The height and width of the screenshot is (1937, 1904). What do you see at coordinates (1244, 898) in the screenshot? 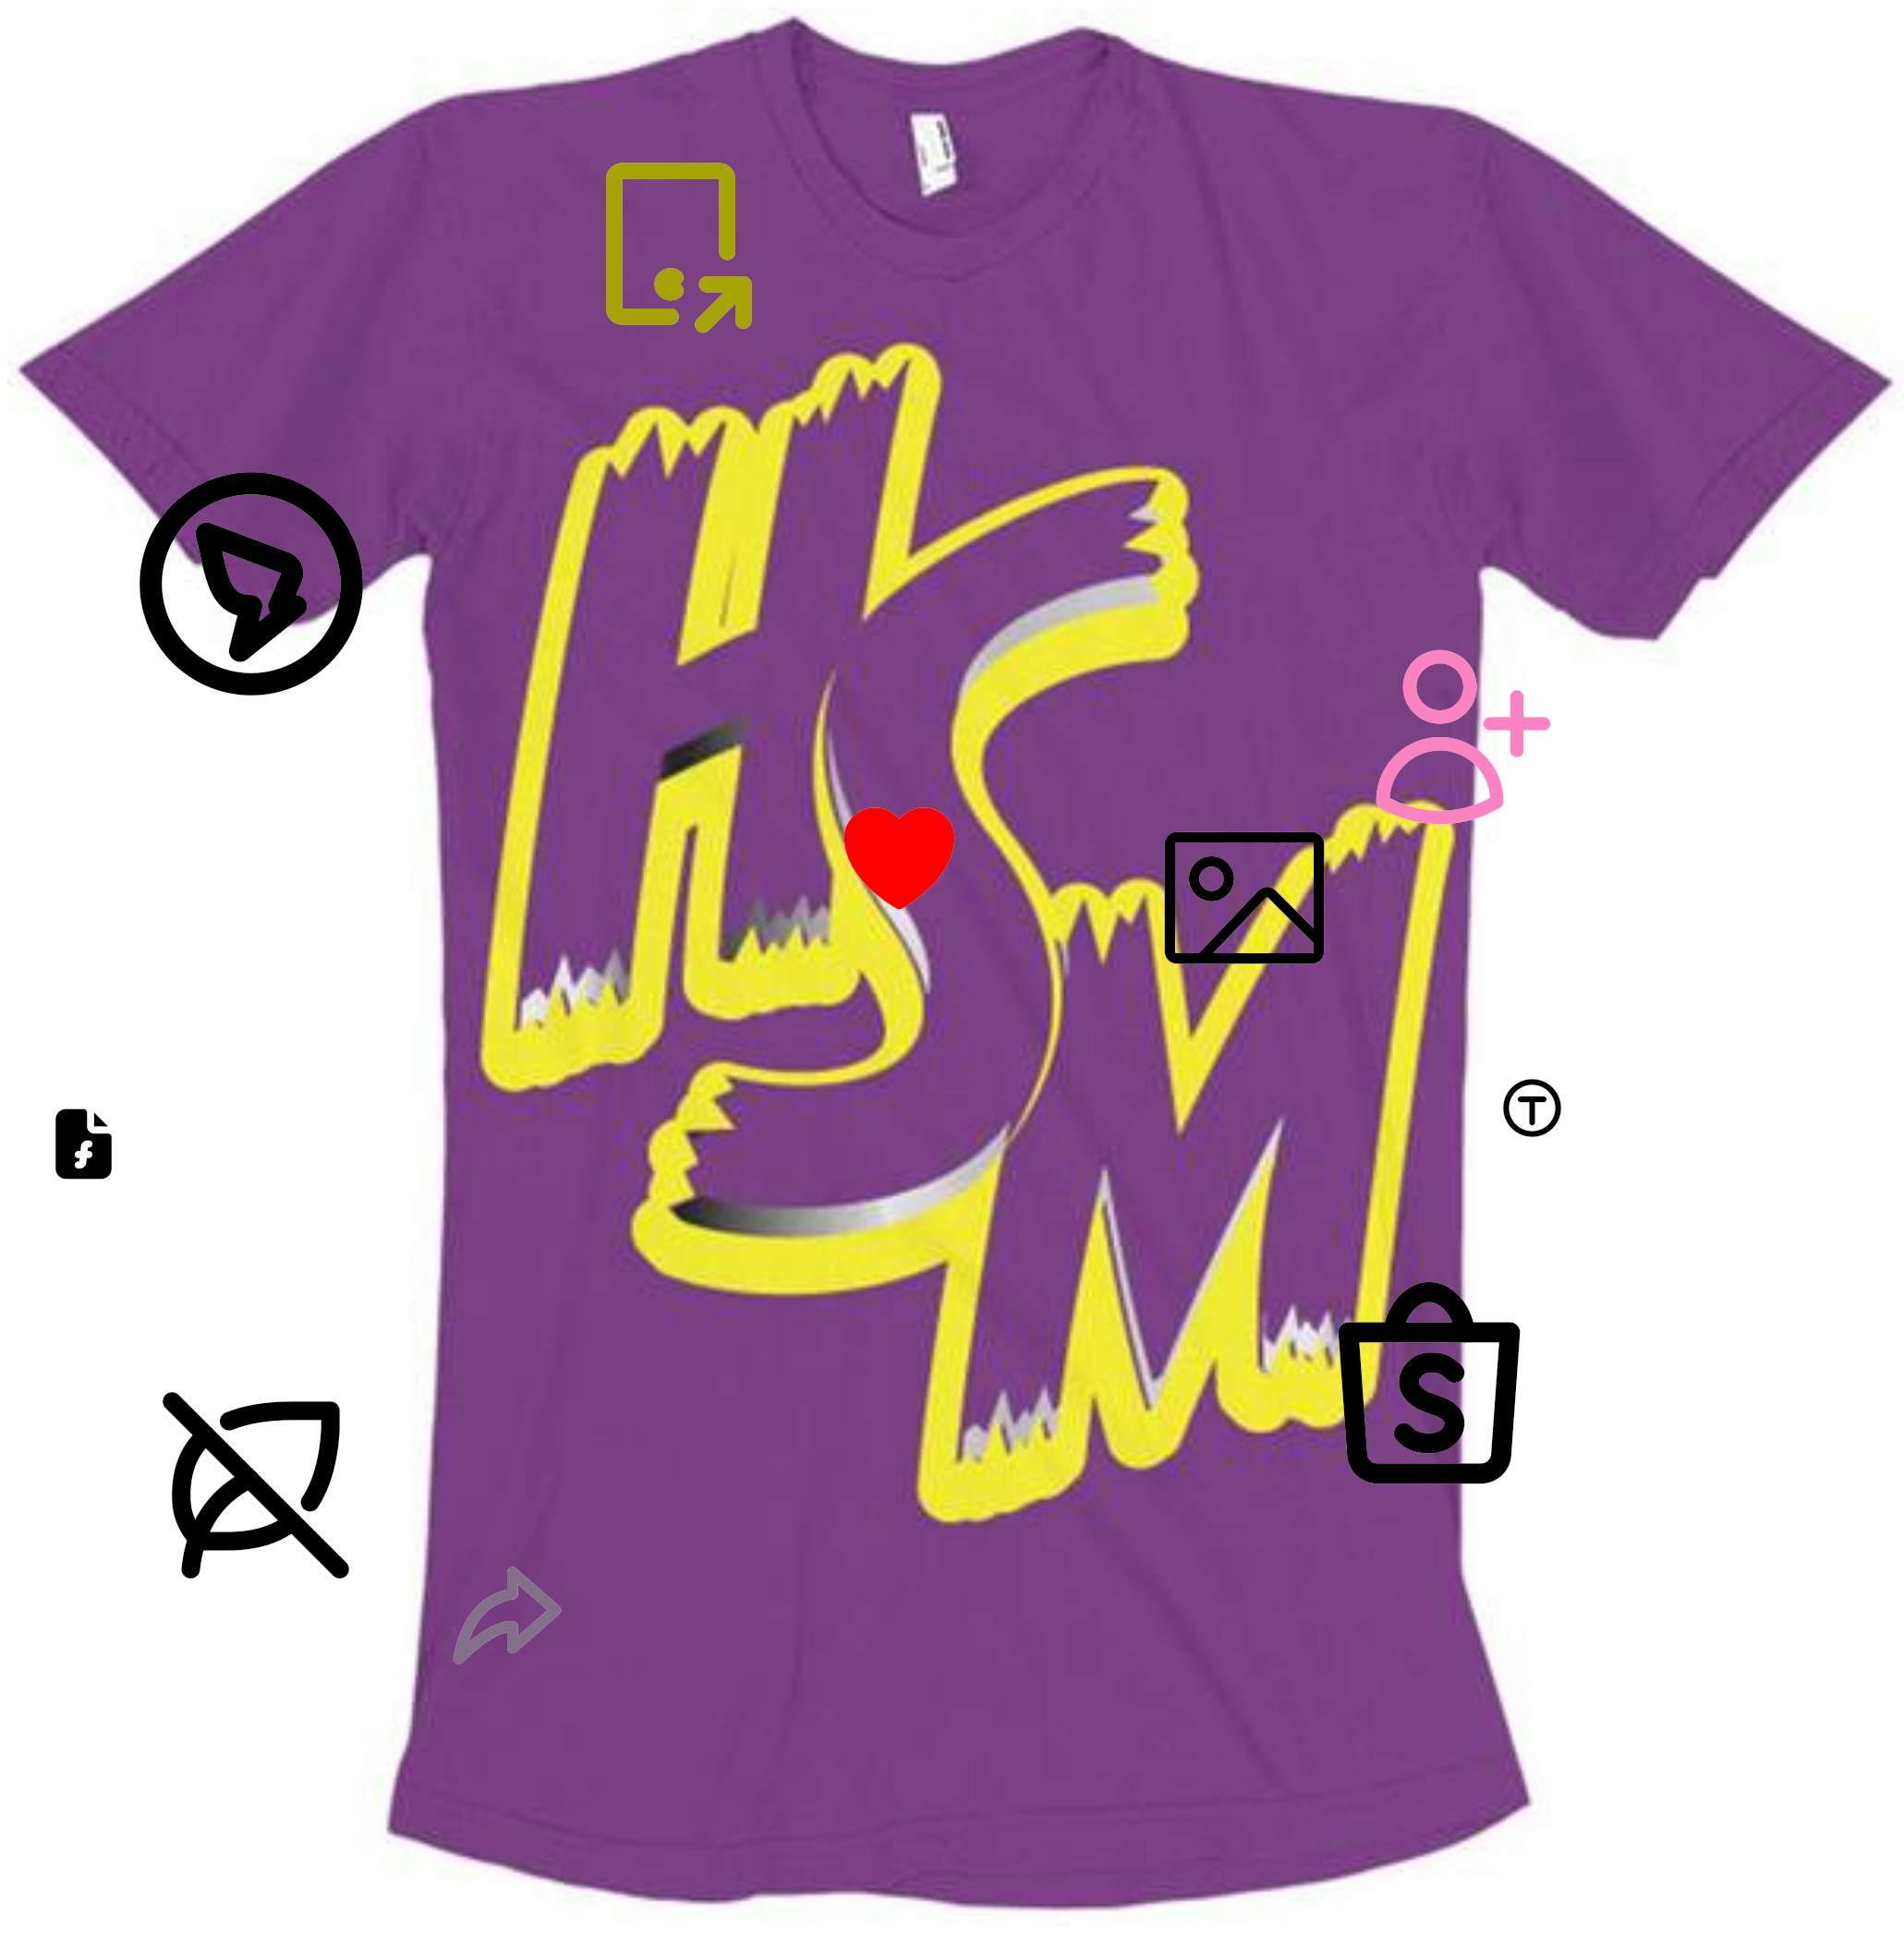
I see `view media file` at bounding box center [1244, 898].